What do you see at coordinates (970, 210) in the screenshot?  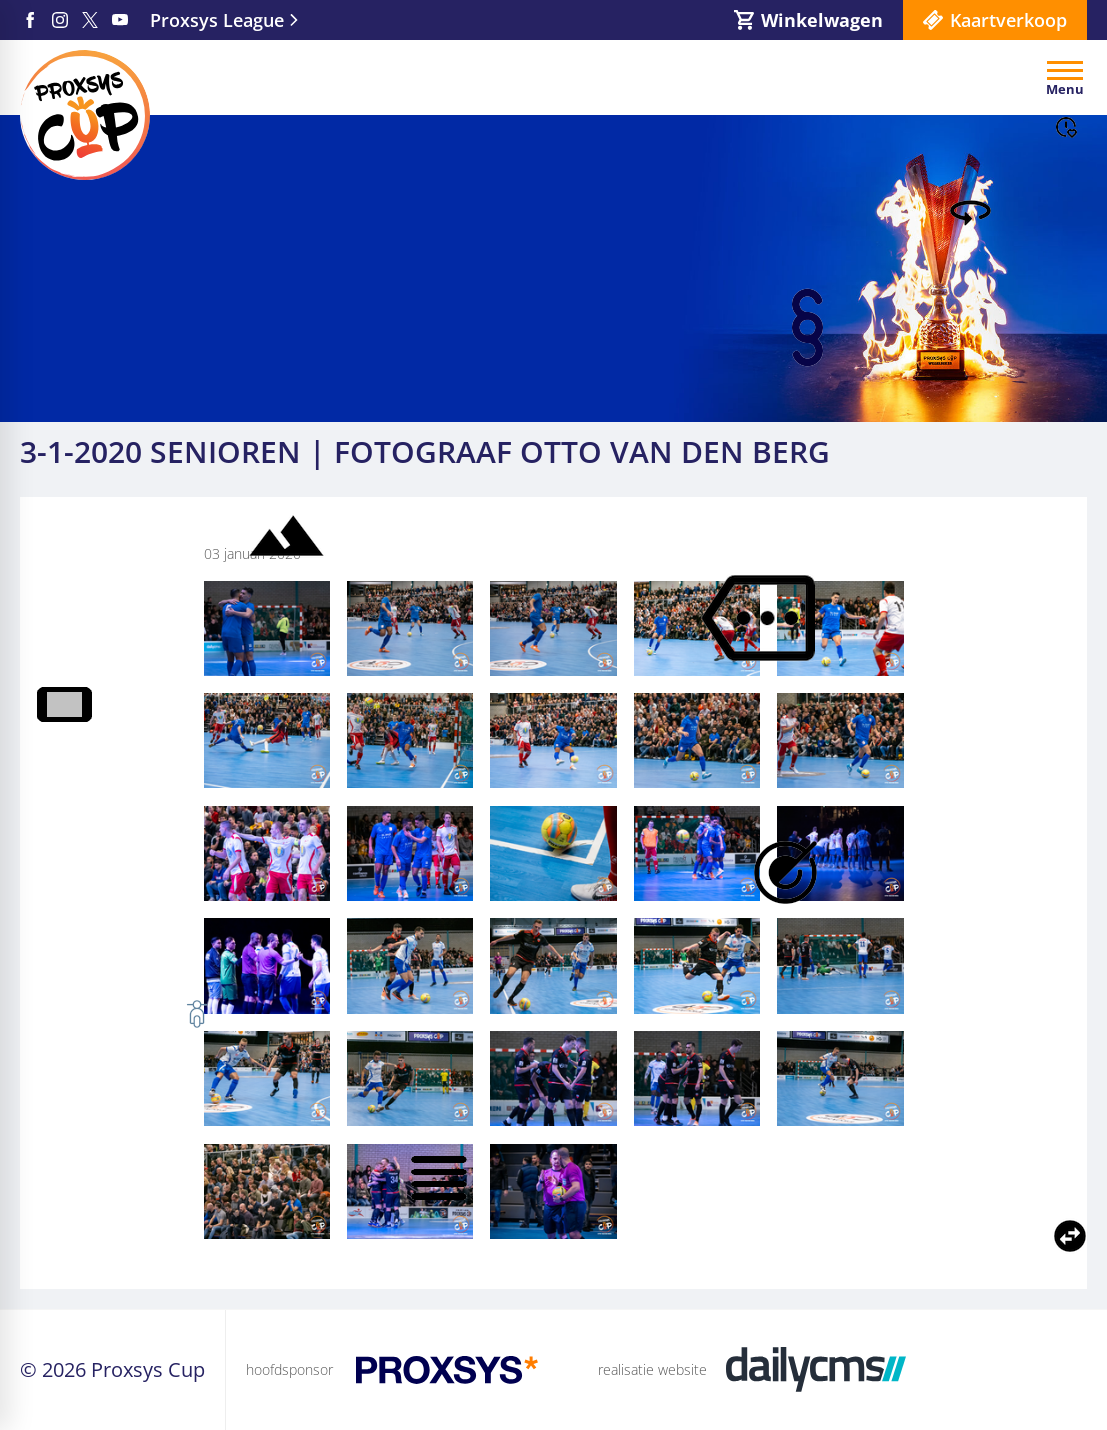 I see `view 360-degree panorama or image` at bounding box center [970, 210].